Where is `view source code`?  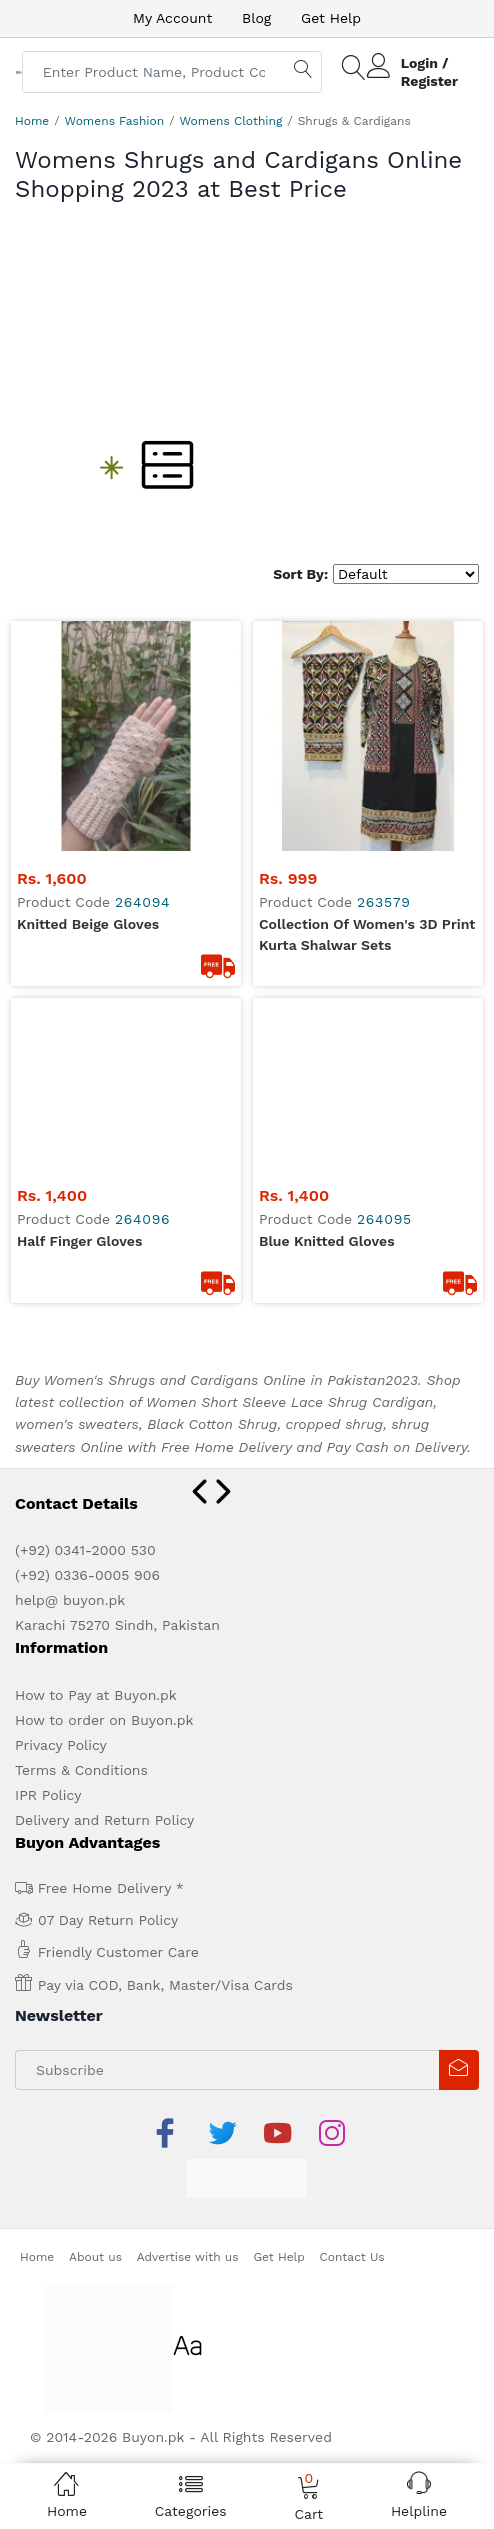
view source code is located at coordinates (211, 1491).